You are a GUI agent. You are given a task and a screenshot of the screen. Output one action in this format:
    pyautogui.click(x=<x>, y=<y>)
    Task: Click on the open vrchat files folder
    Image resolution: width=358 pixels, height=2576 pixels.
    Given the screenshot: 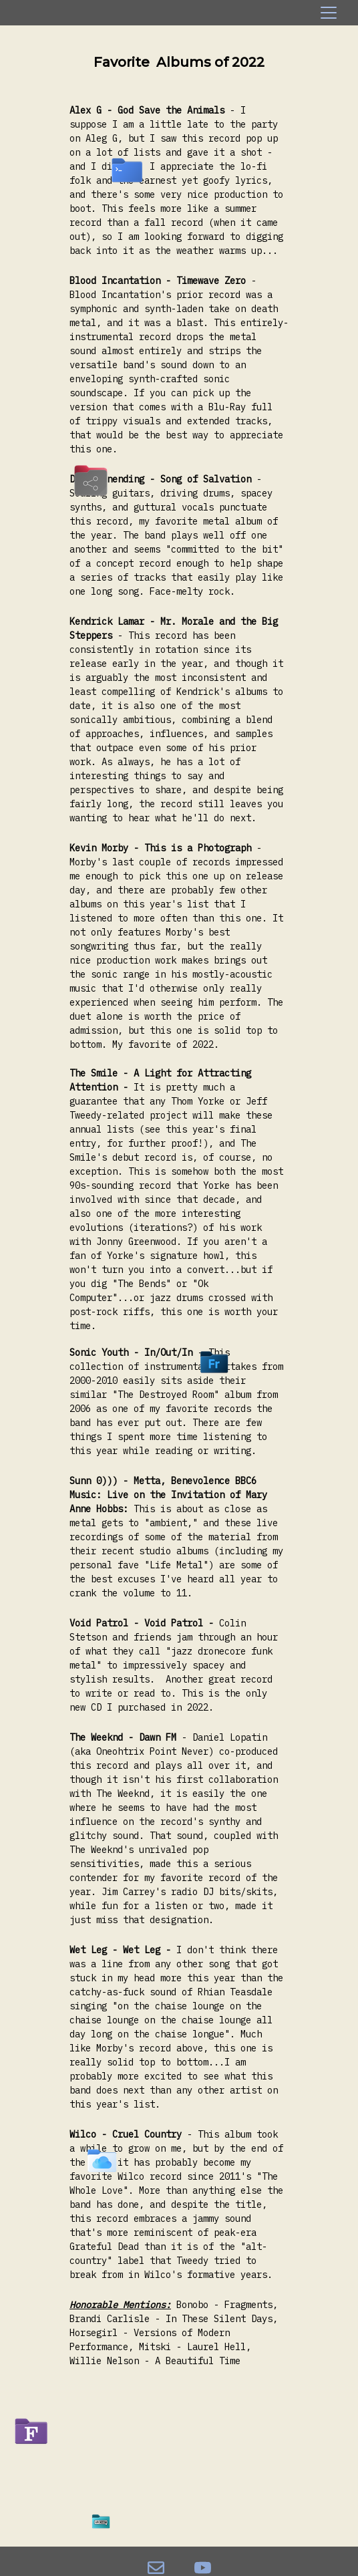 What is the action you would take?
    pyautogui.click(x=101, y=2522)
    